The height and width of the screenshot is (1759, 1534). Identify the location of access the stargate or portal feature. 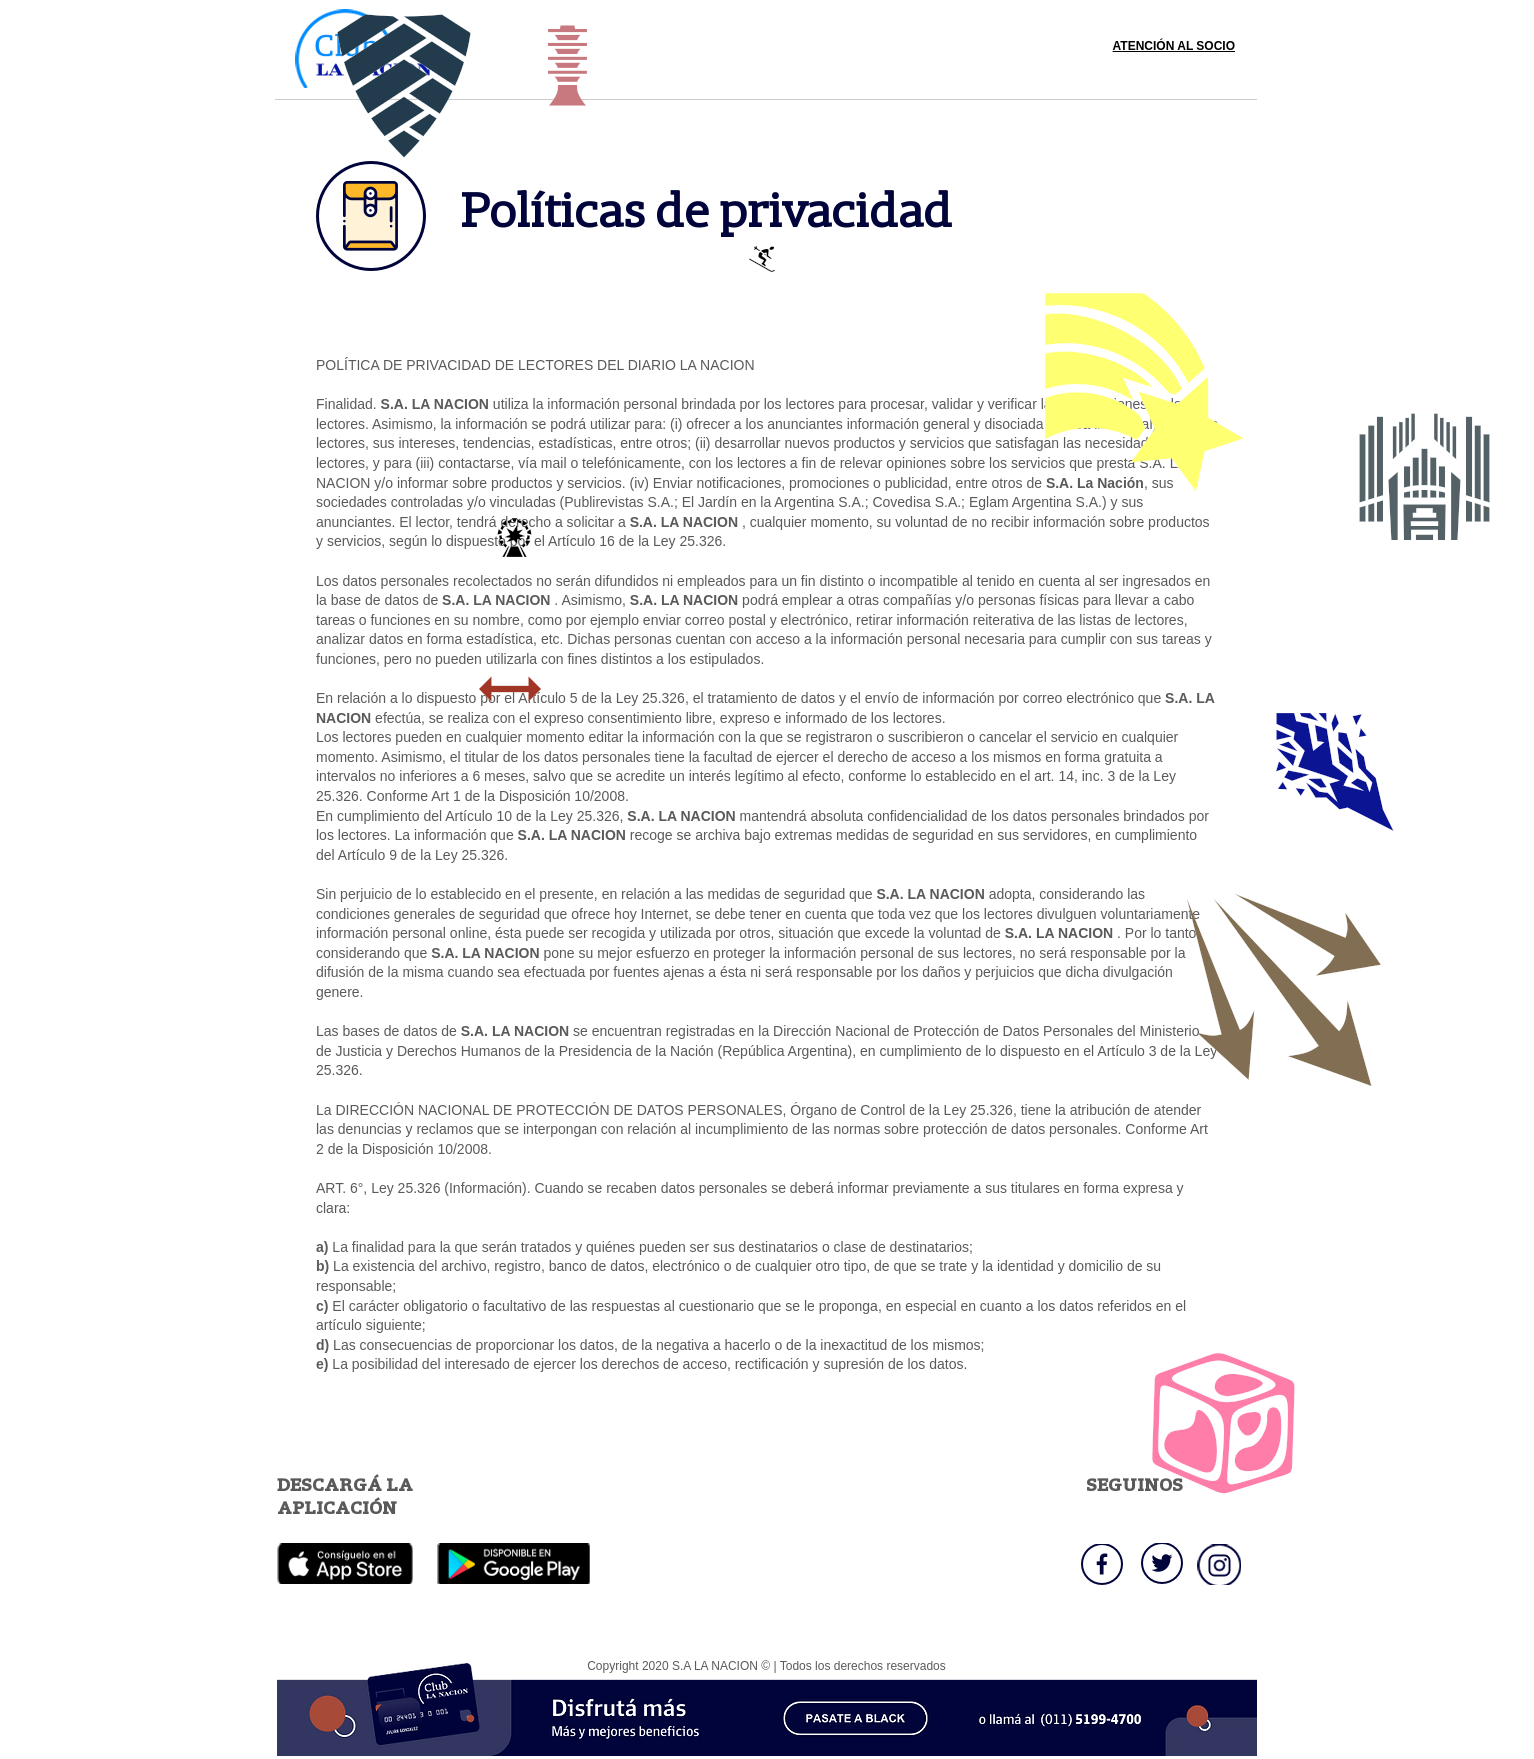
(514, 537).